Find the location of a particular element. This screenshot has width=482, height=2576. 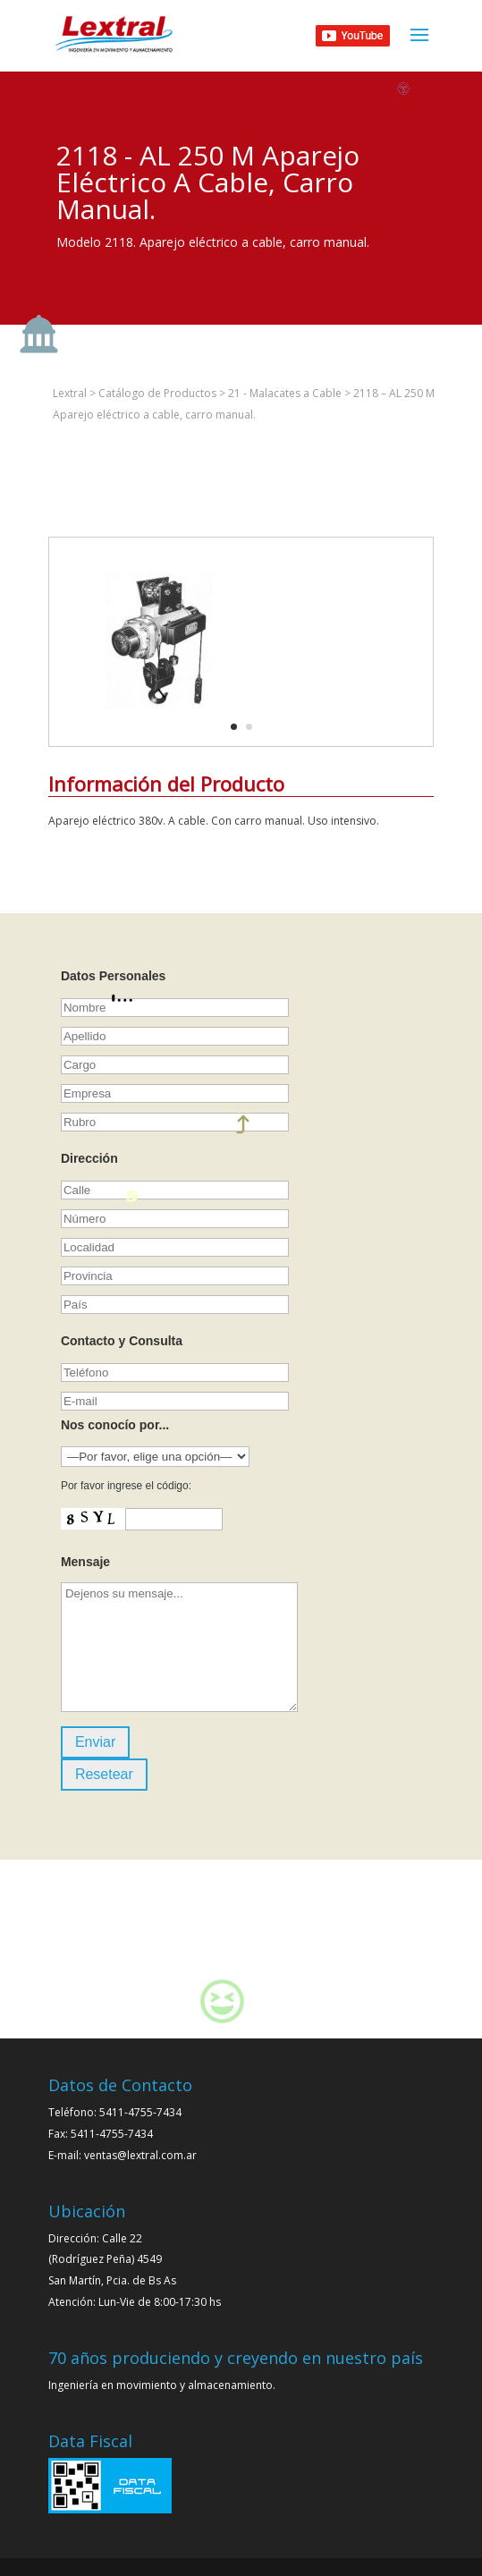

indicates weak signal strength is located at coordinates (122, 991).